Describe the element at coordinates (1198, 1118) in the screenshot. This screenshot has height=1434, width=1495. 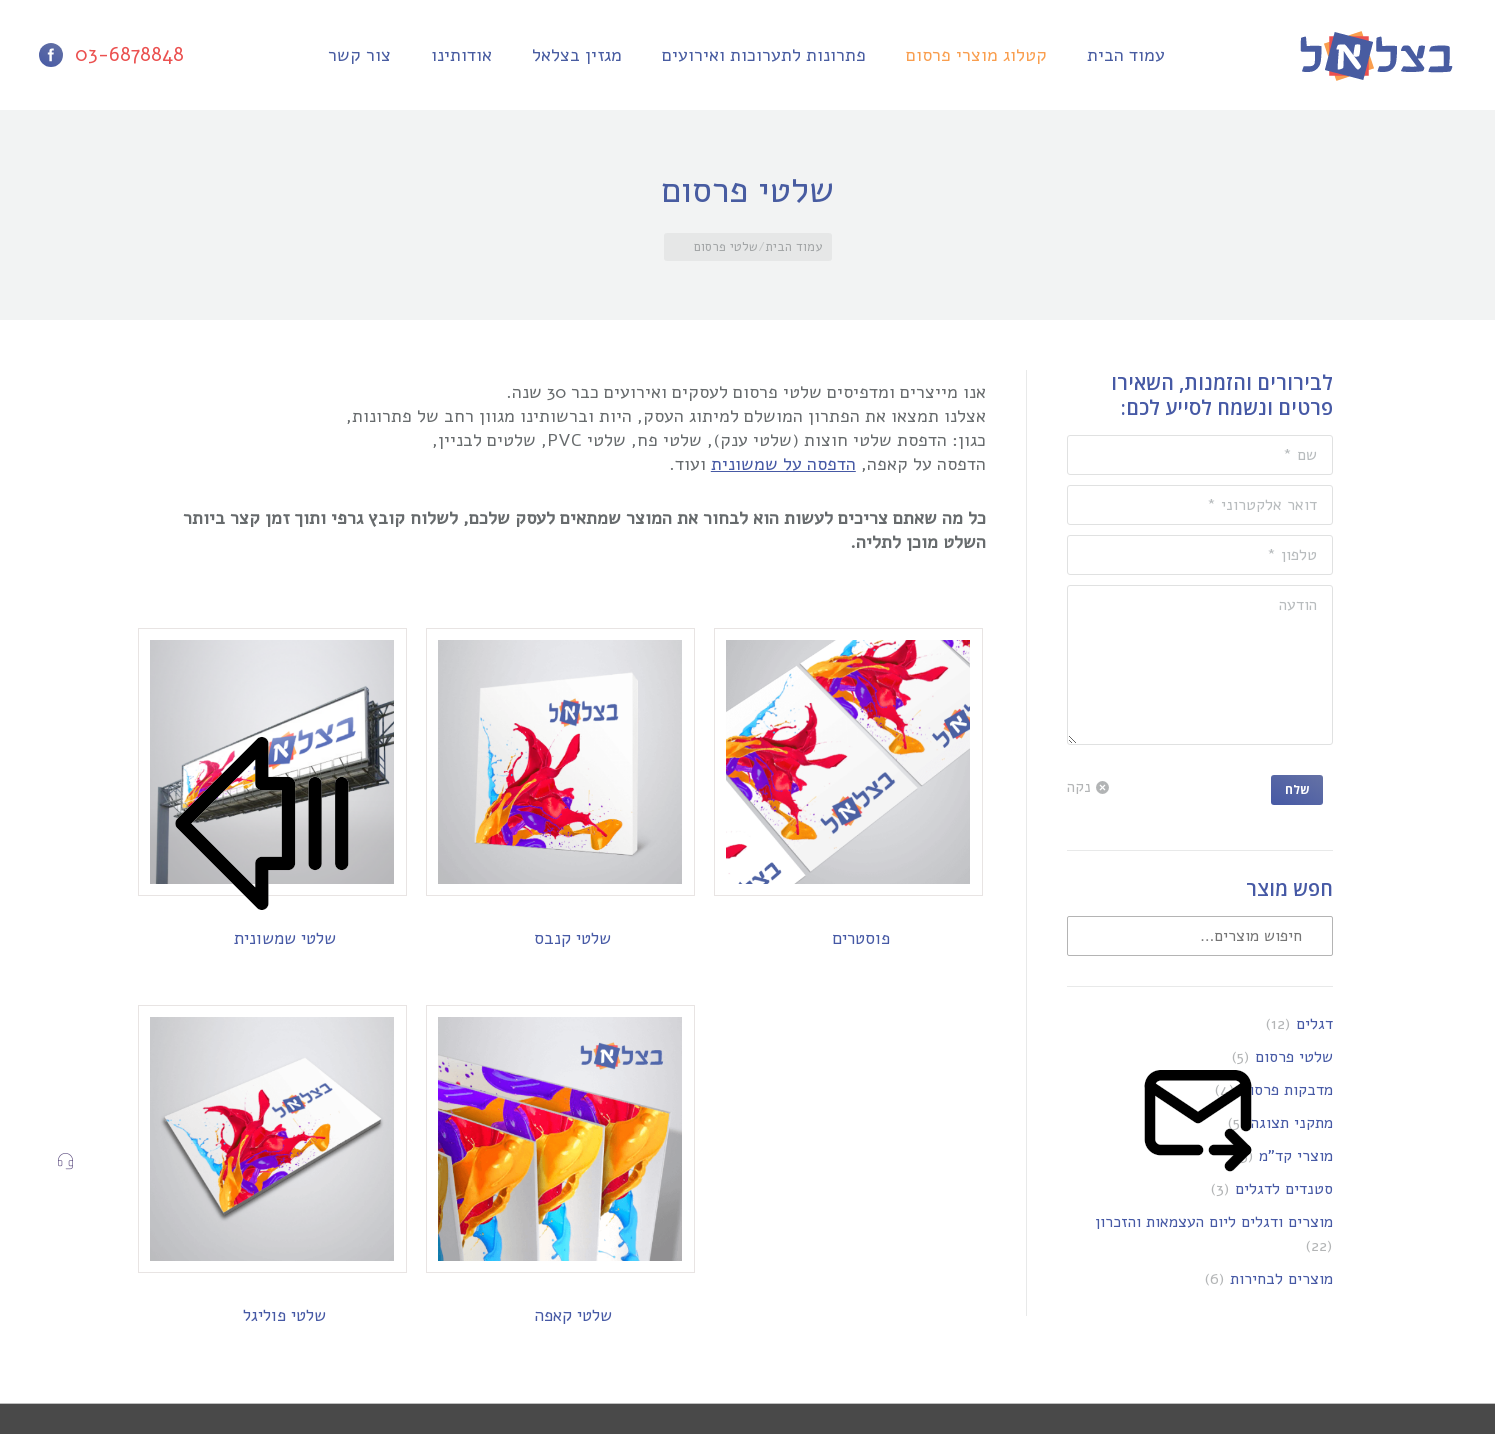
I see `forward this email to another recipient` at that location.